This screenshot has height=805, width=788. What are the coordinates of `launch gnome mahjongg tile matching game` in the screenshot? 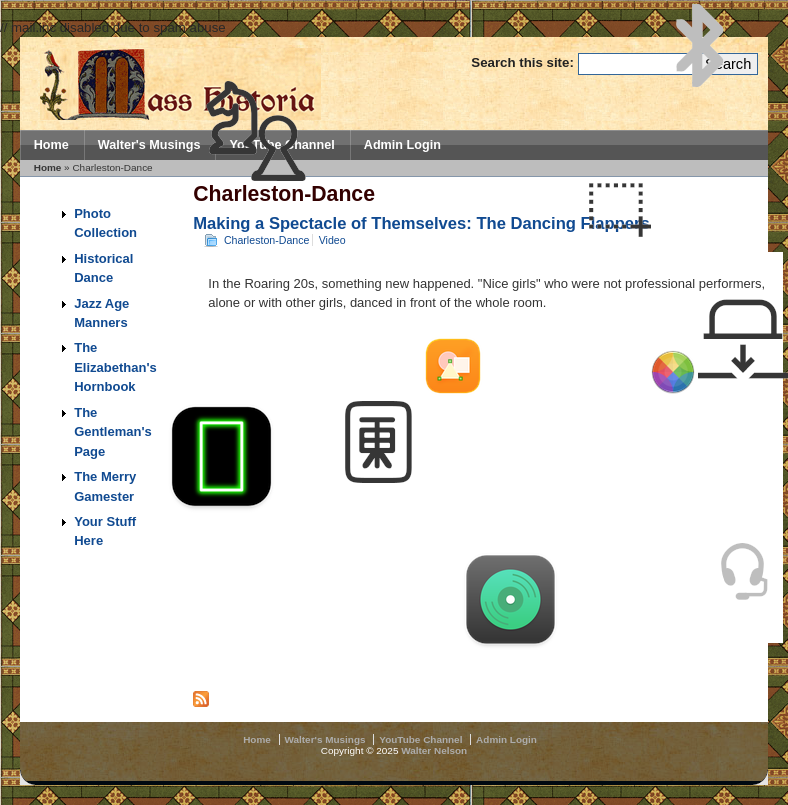 It's located at (381, 442).